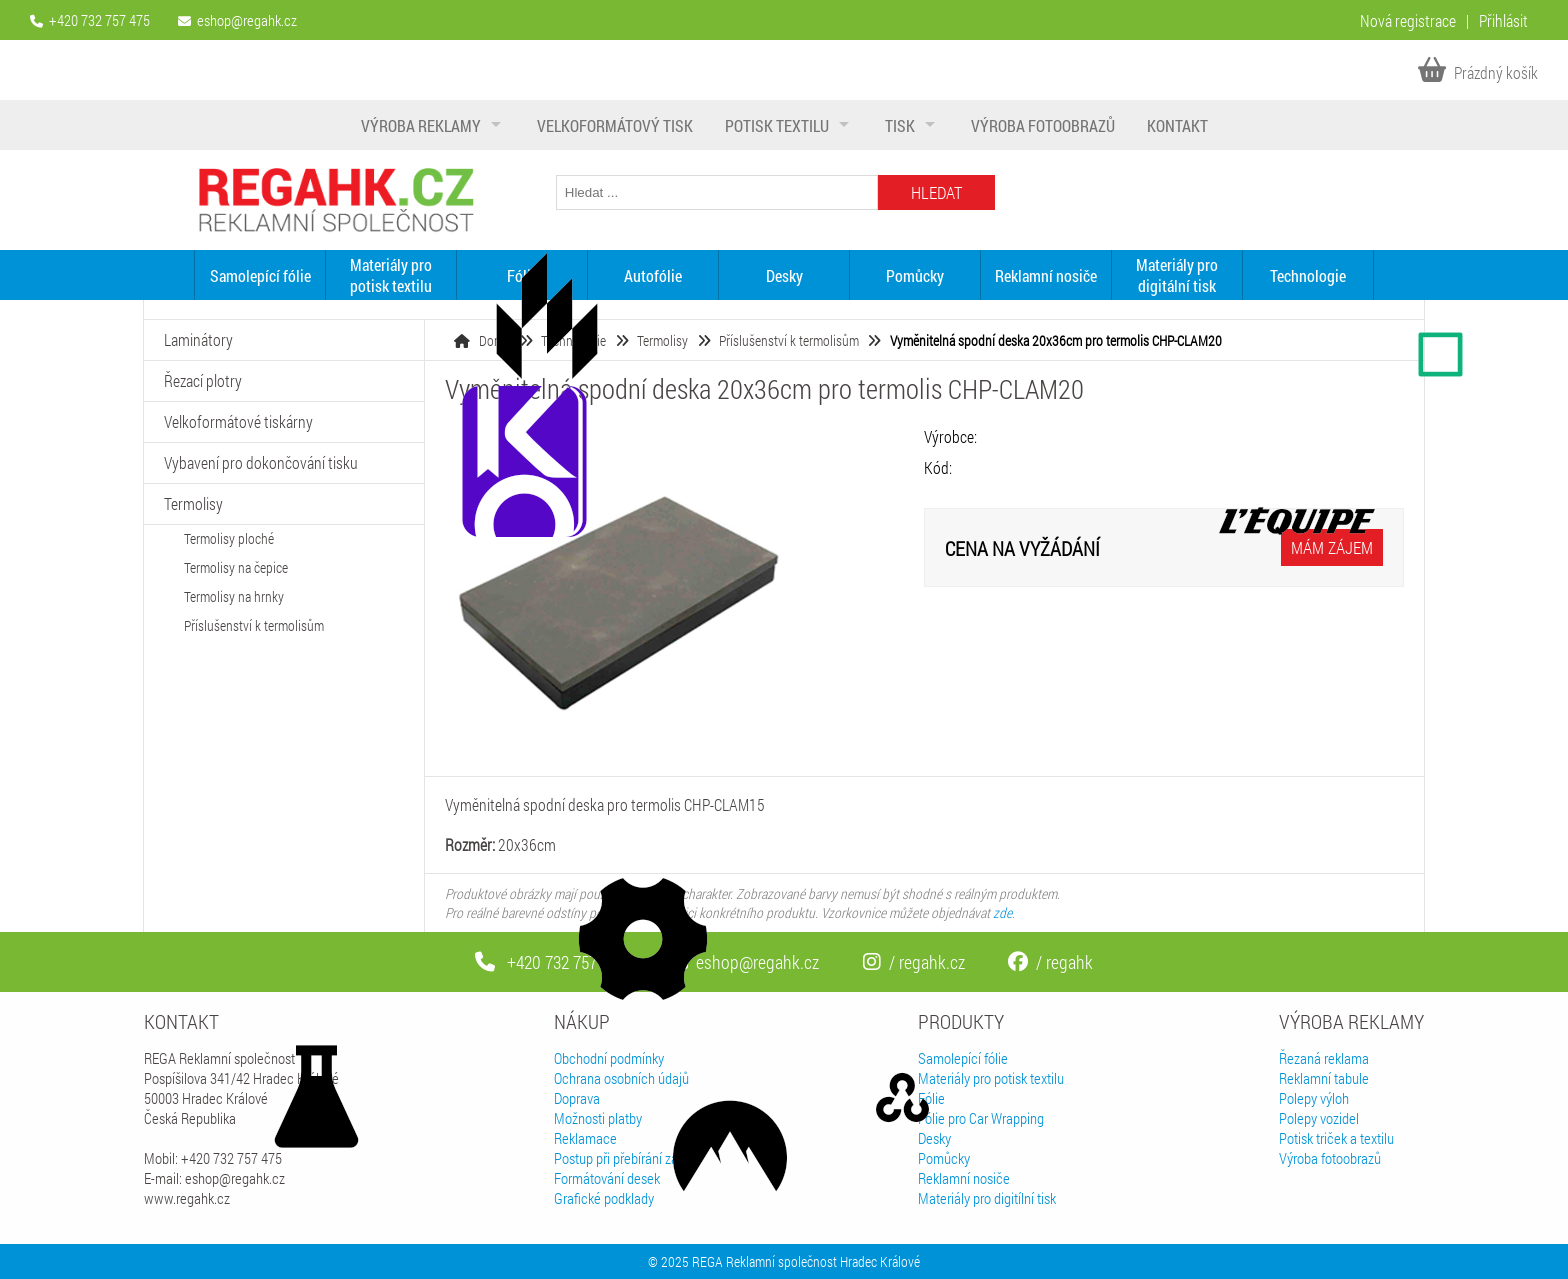 This screenshot has height=1279, width=1568. I want to click on open KOReader e-book application, so click(524, 461).